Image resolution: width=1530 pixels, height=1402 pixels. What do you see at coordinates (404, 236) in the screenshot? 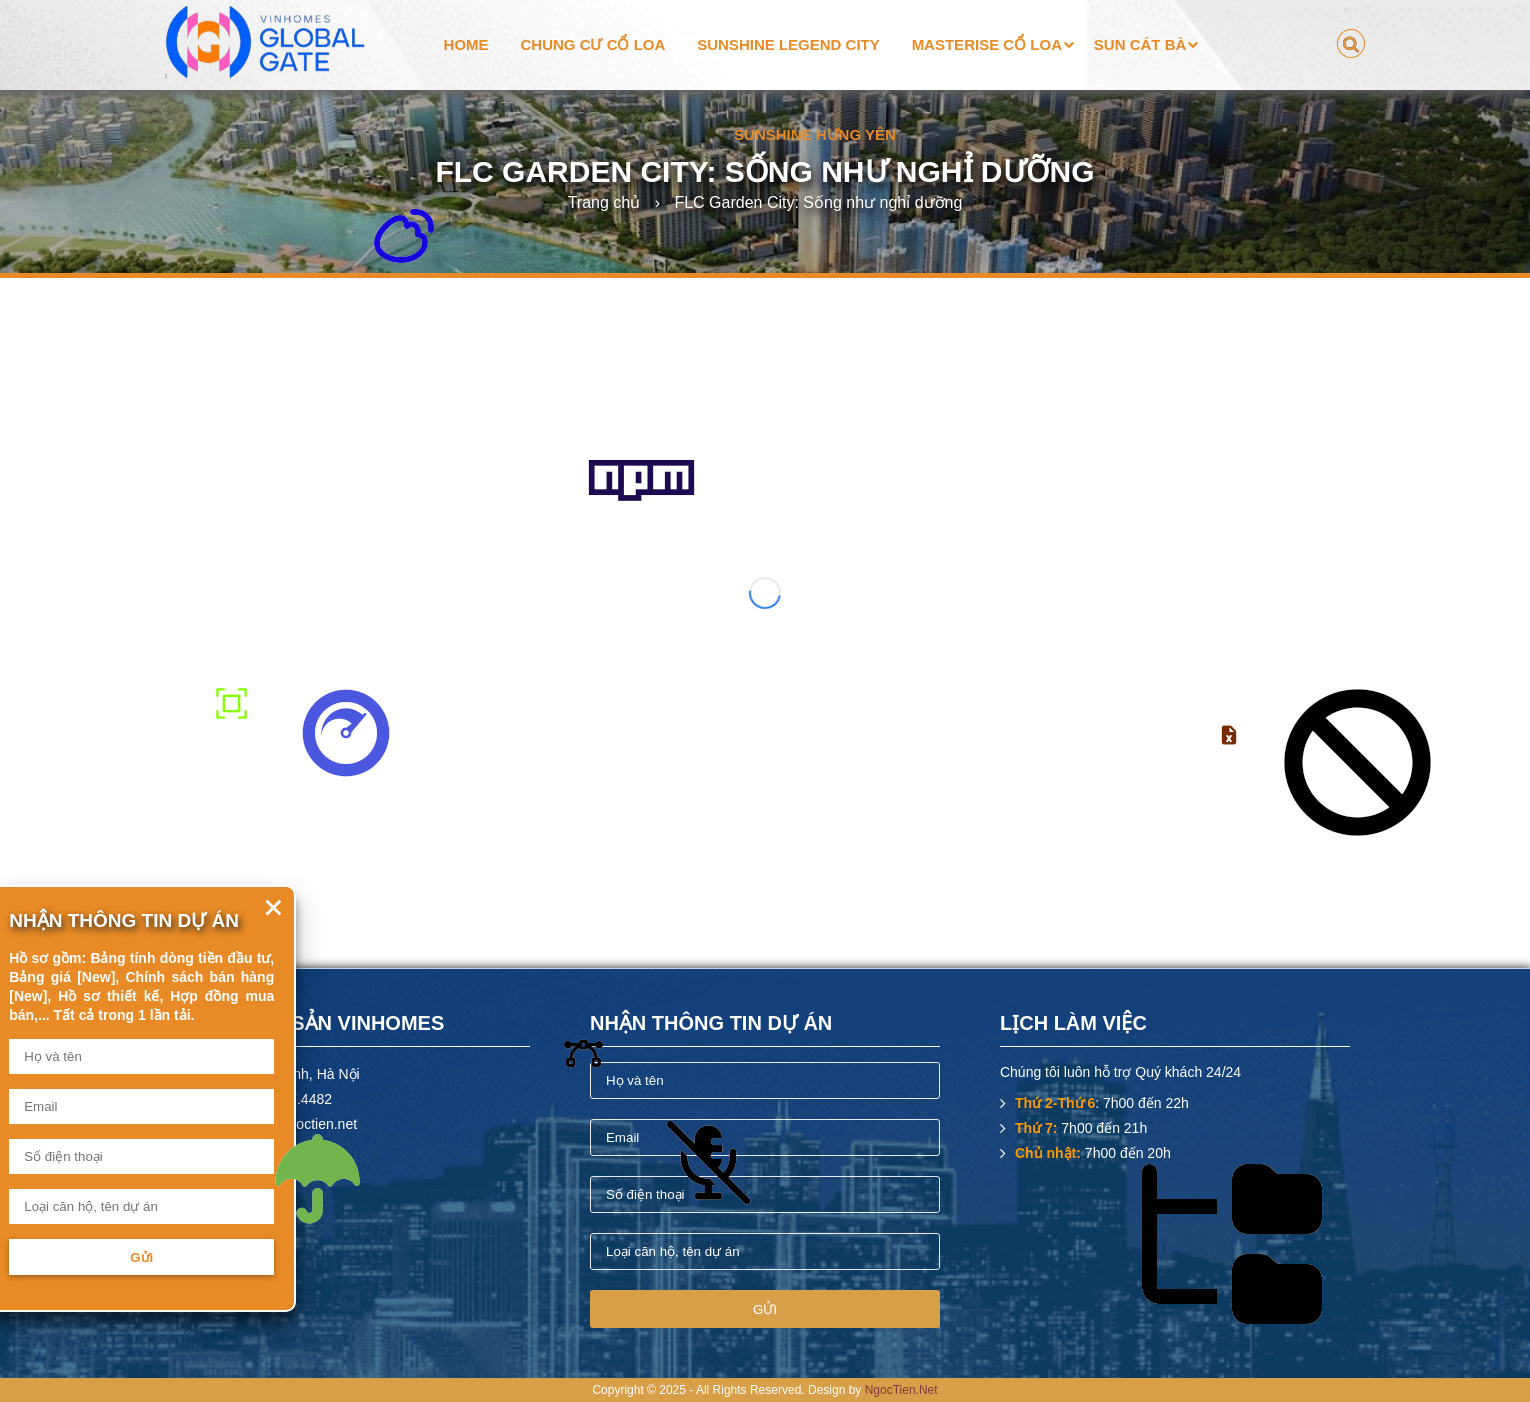
I see `open weibo app` at bounding box center [404, 236].